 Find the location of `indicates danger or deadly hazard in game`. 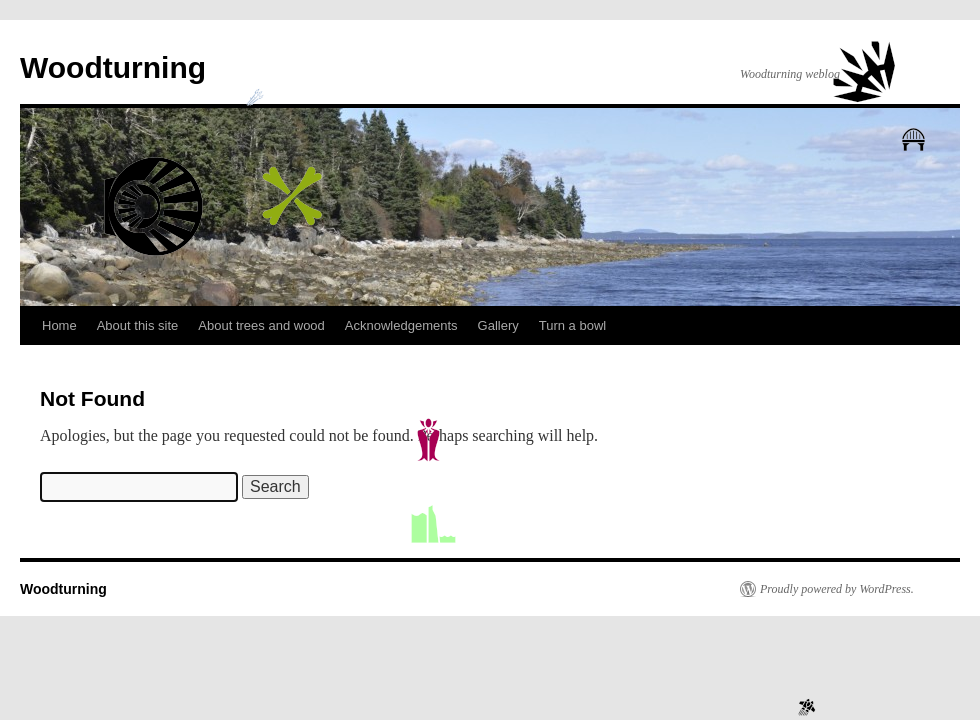

indicates danger or deadly hazard in game is located at coordinates (292, 196).